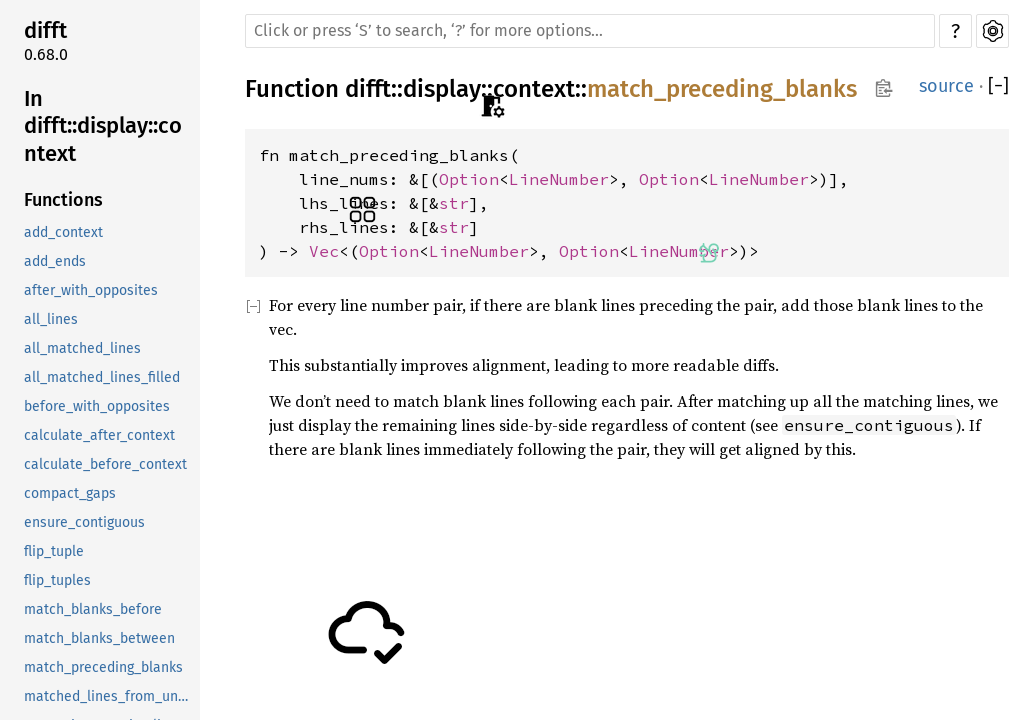 The height and width of the screenshot is (720, 1024). What do you see at coordinates (708, 253) in the screenshot?
I see `view stashed or cached content` at bounding box center [708, 253].